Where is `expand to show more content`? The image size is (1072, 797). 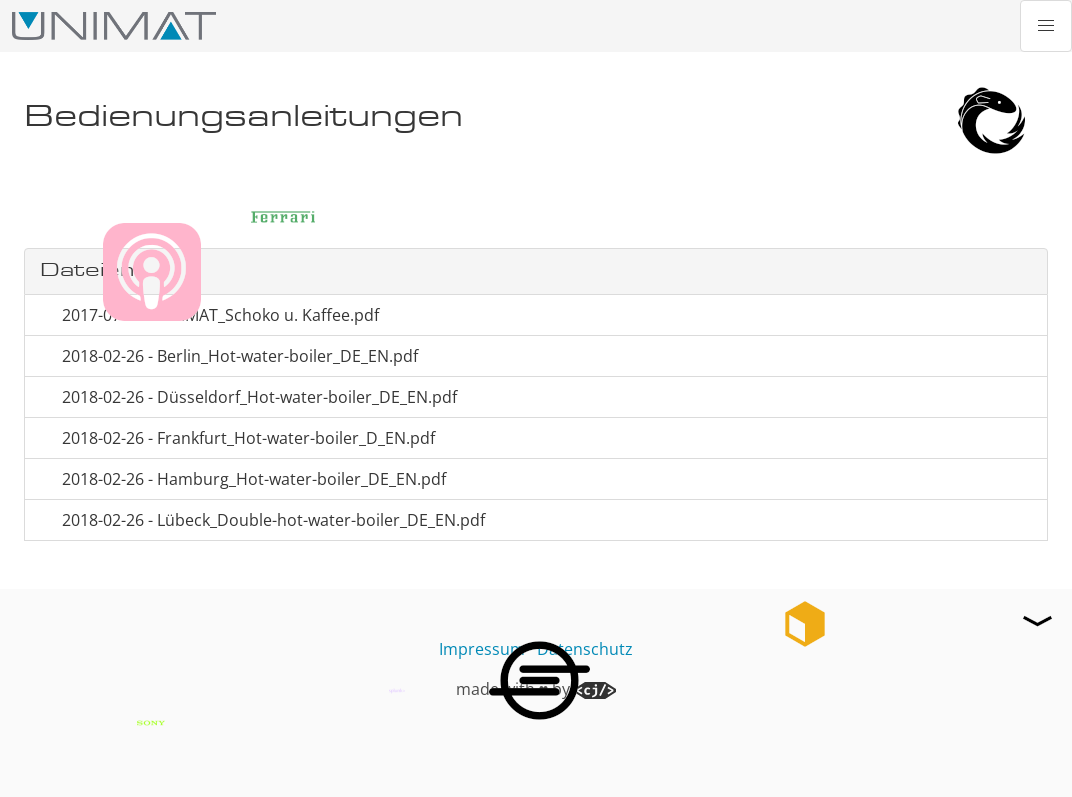 expand to show more content is located at coordinates (1037, 620).